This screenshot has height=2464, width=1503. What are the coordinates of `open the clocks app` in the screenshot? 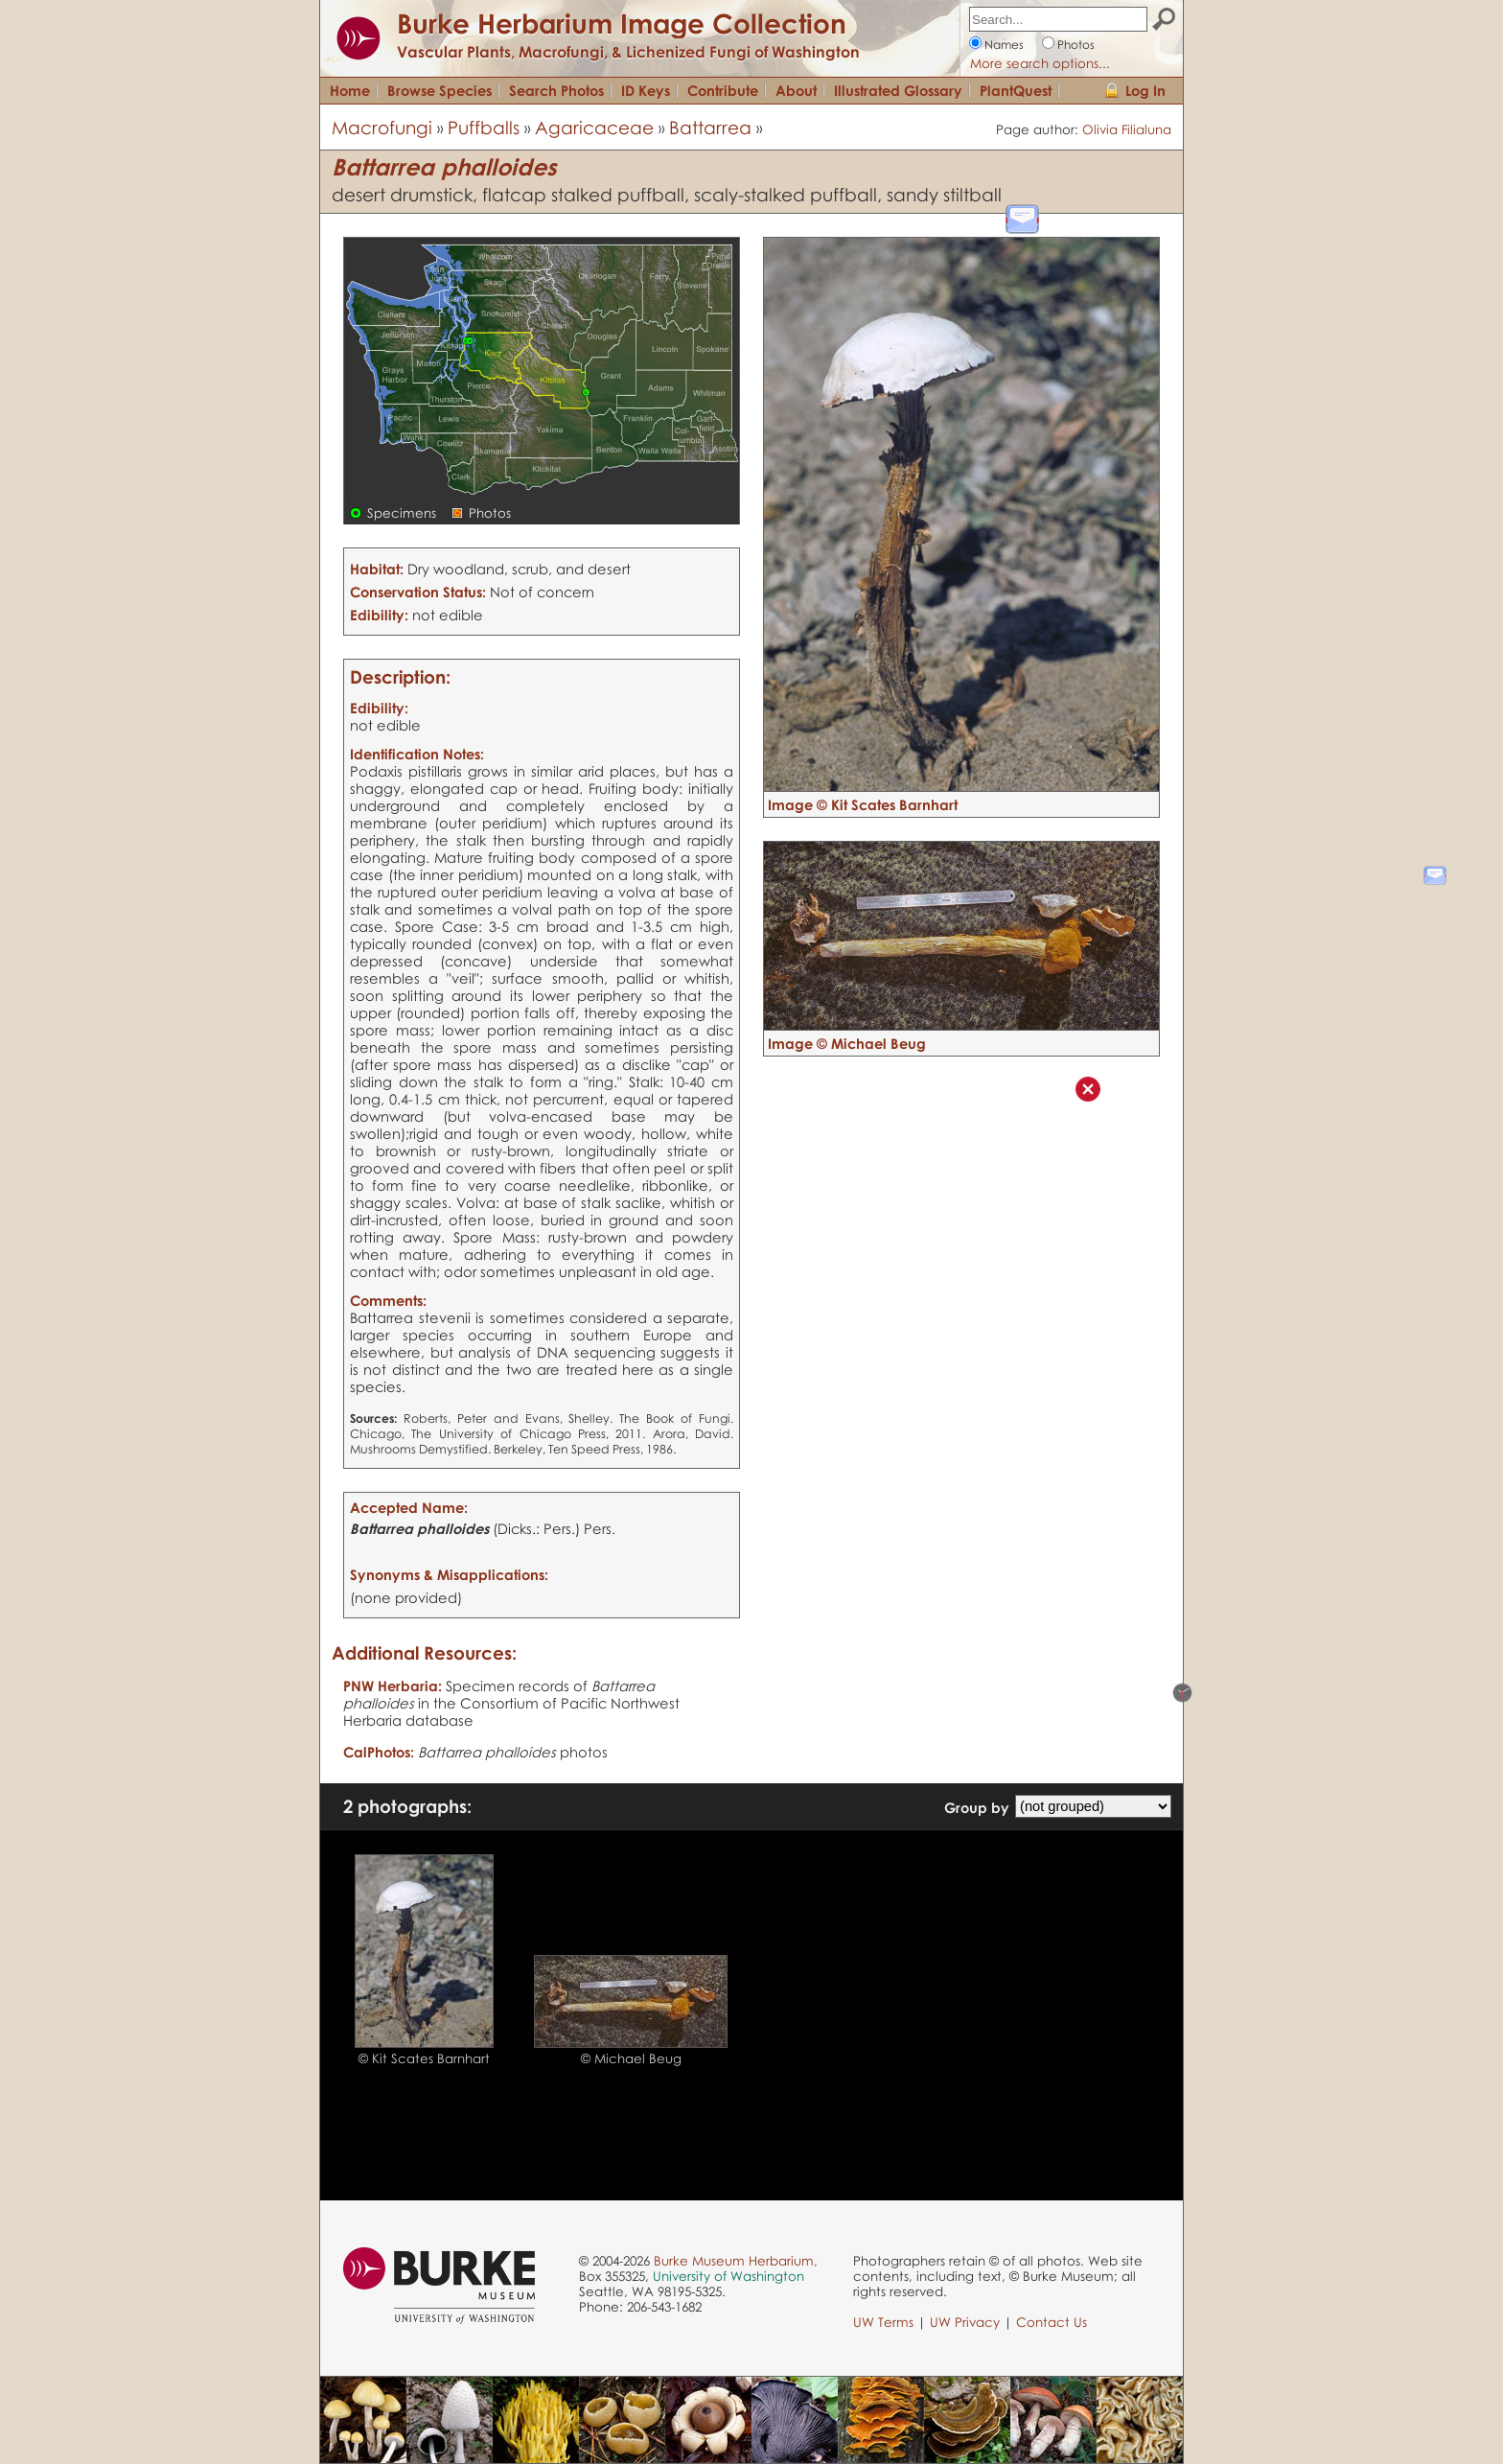 It's located at (1182, 1692).